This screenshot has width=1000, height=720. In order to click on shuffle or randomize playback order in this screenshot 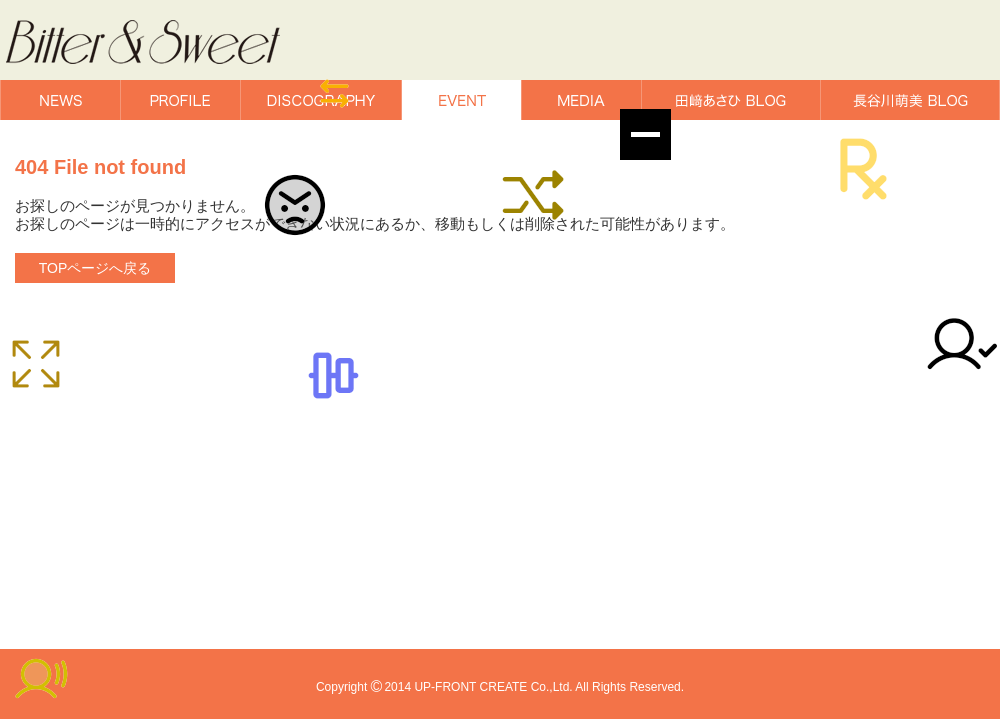, I will do `click(532, 195)`.